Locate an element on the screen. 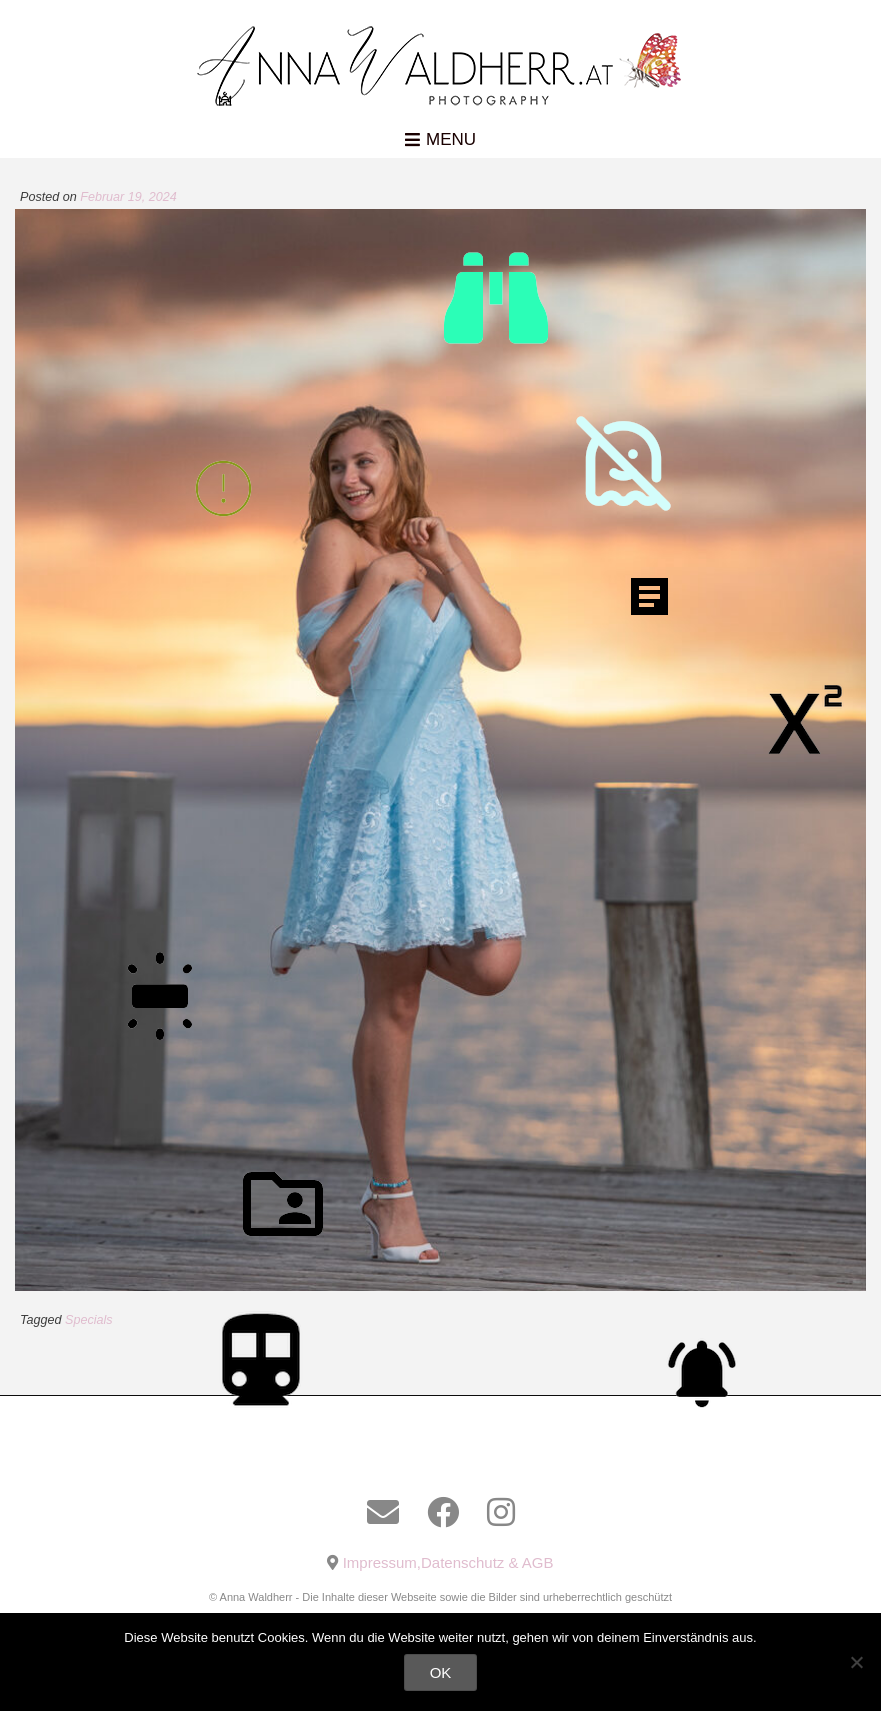 Image resolution: width=881 pixels, height=1711 pixels. disable ghost mode or incognito browsing is located at coordinates (623, 463).